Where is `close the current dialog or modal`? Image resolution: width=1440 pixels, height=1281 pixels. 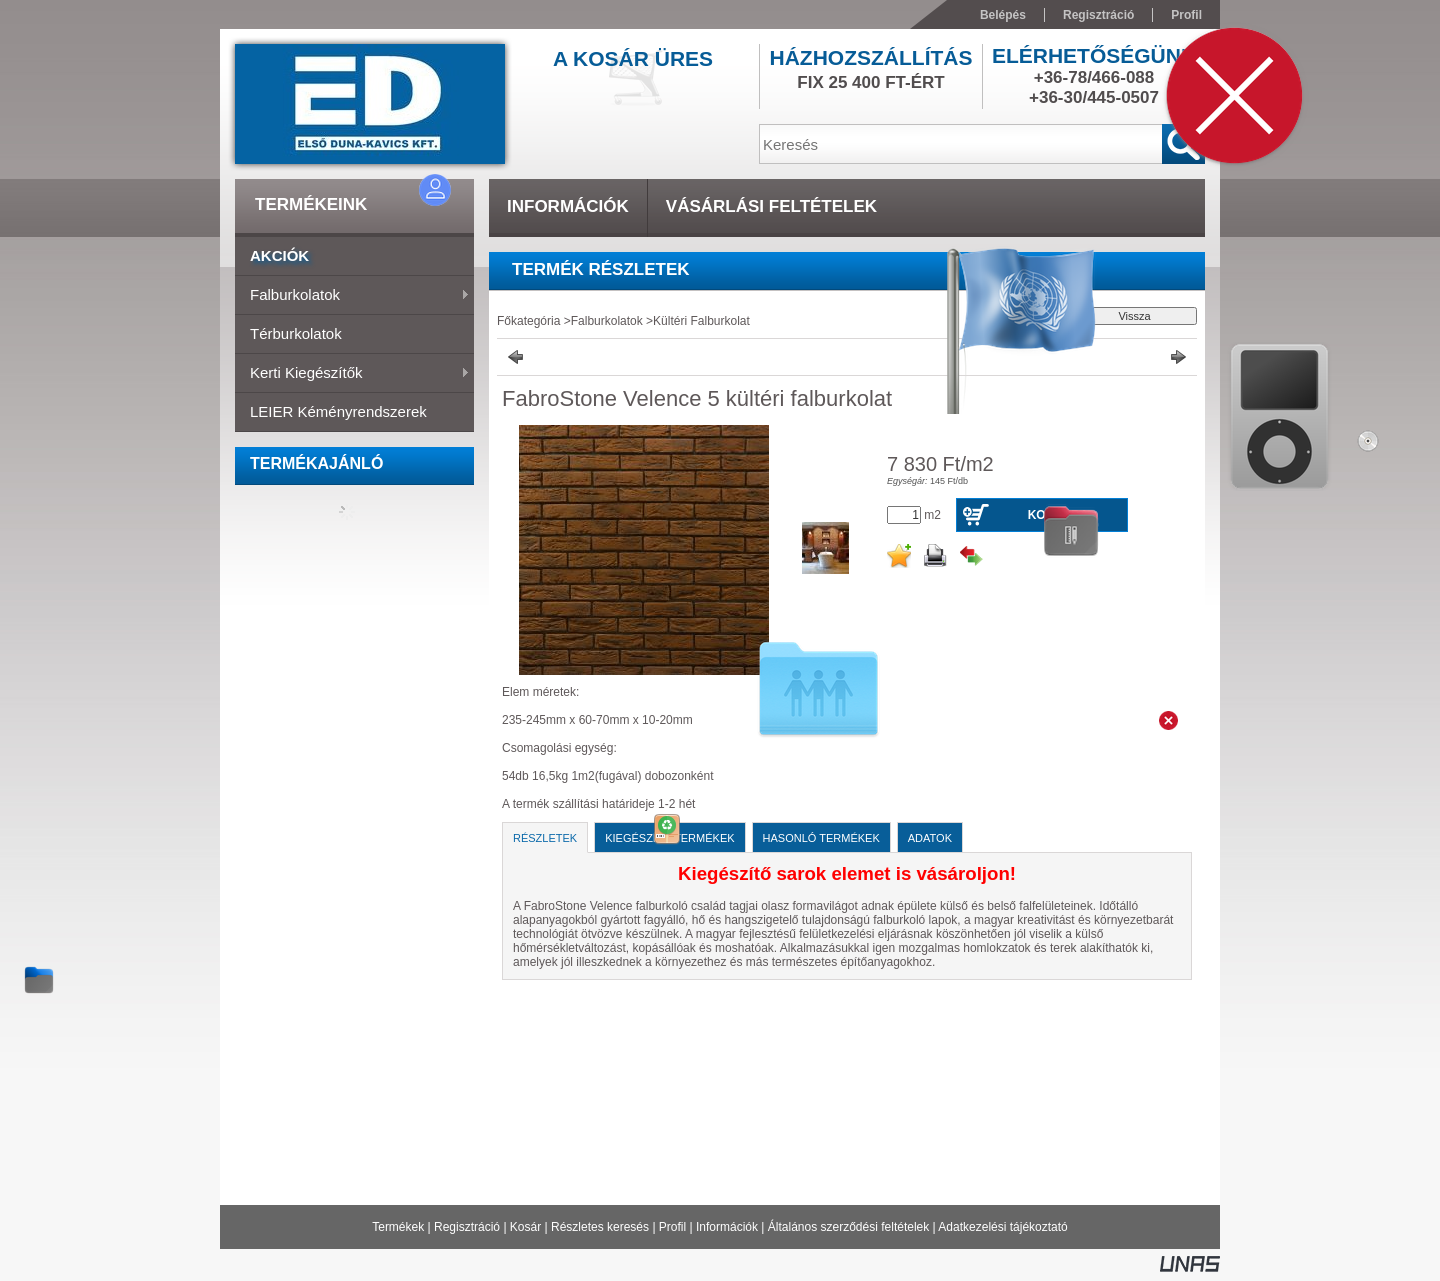 close the current dialog or modal is located at coordinates (1168, 720).